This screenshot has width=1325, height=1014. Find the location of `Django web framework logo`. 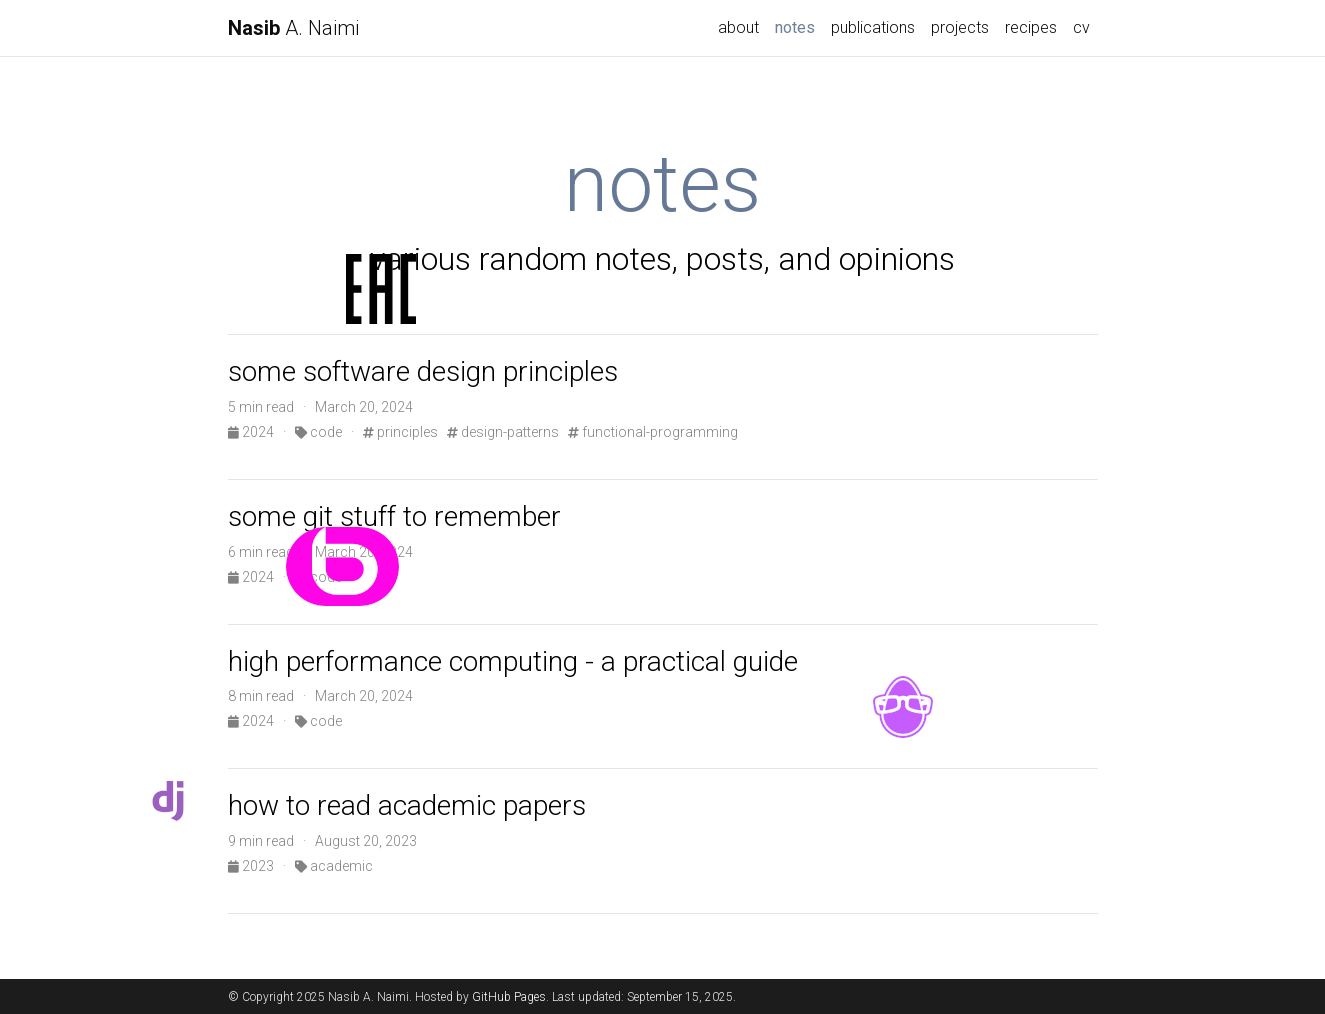

Django web framework logo is located at coordinates (168, 801).